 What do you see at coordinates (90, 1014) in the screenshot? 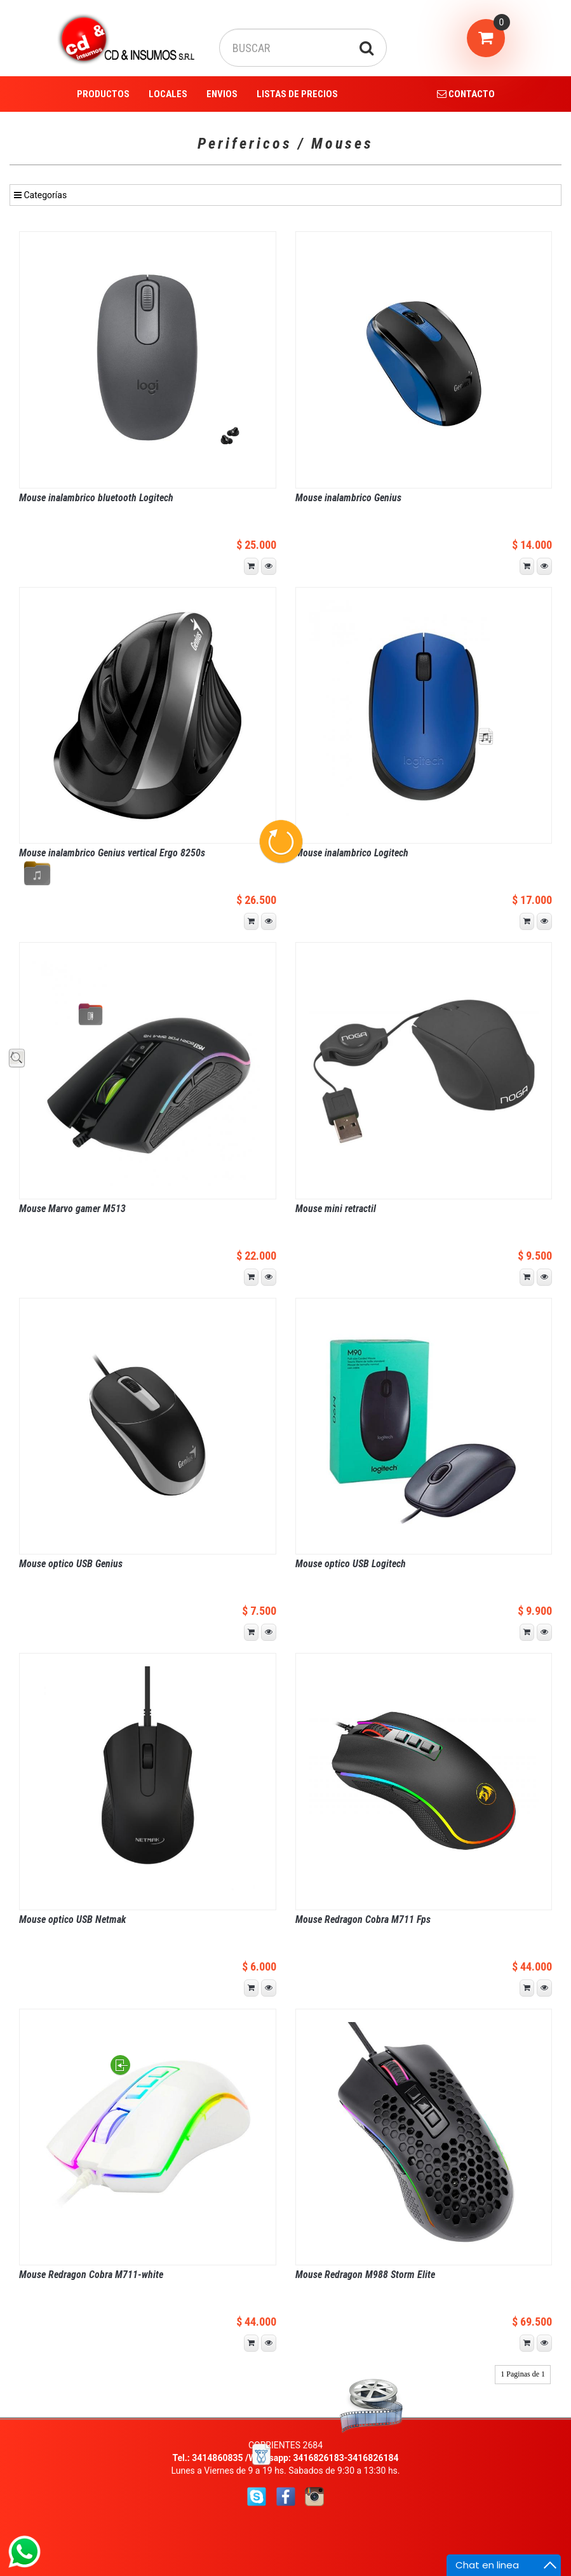
I see `access your templates folder` at bounding box center [90, 1014].